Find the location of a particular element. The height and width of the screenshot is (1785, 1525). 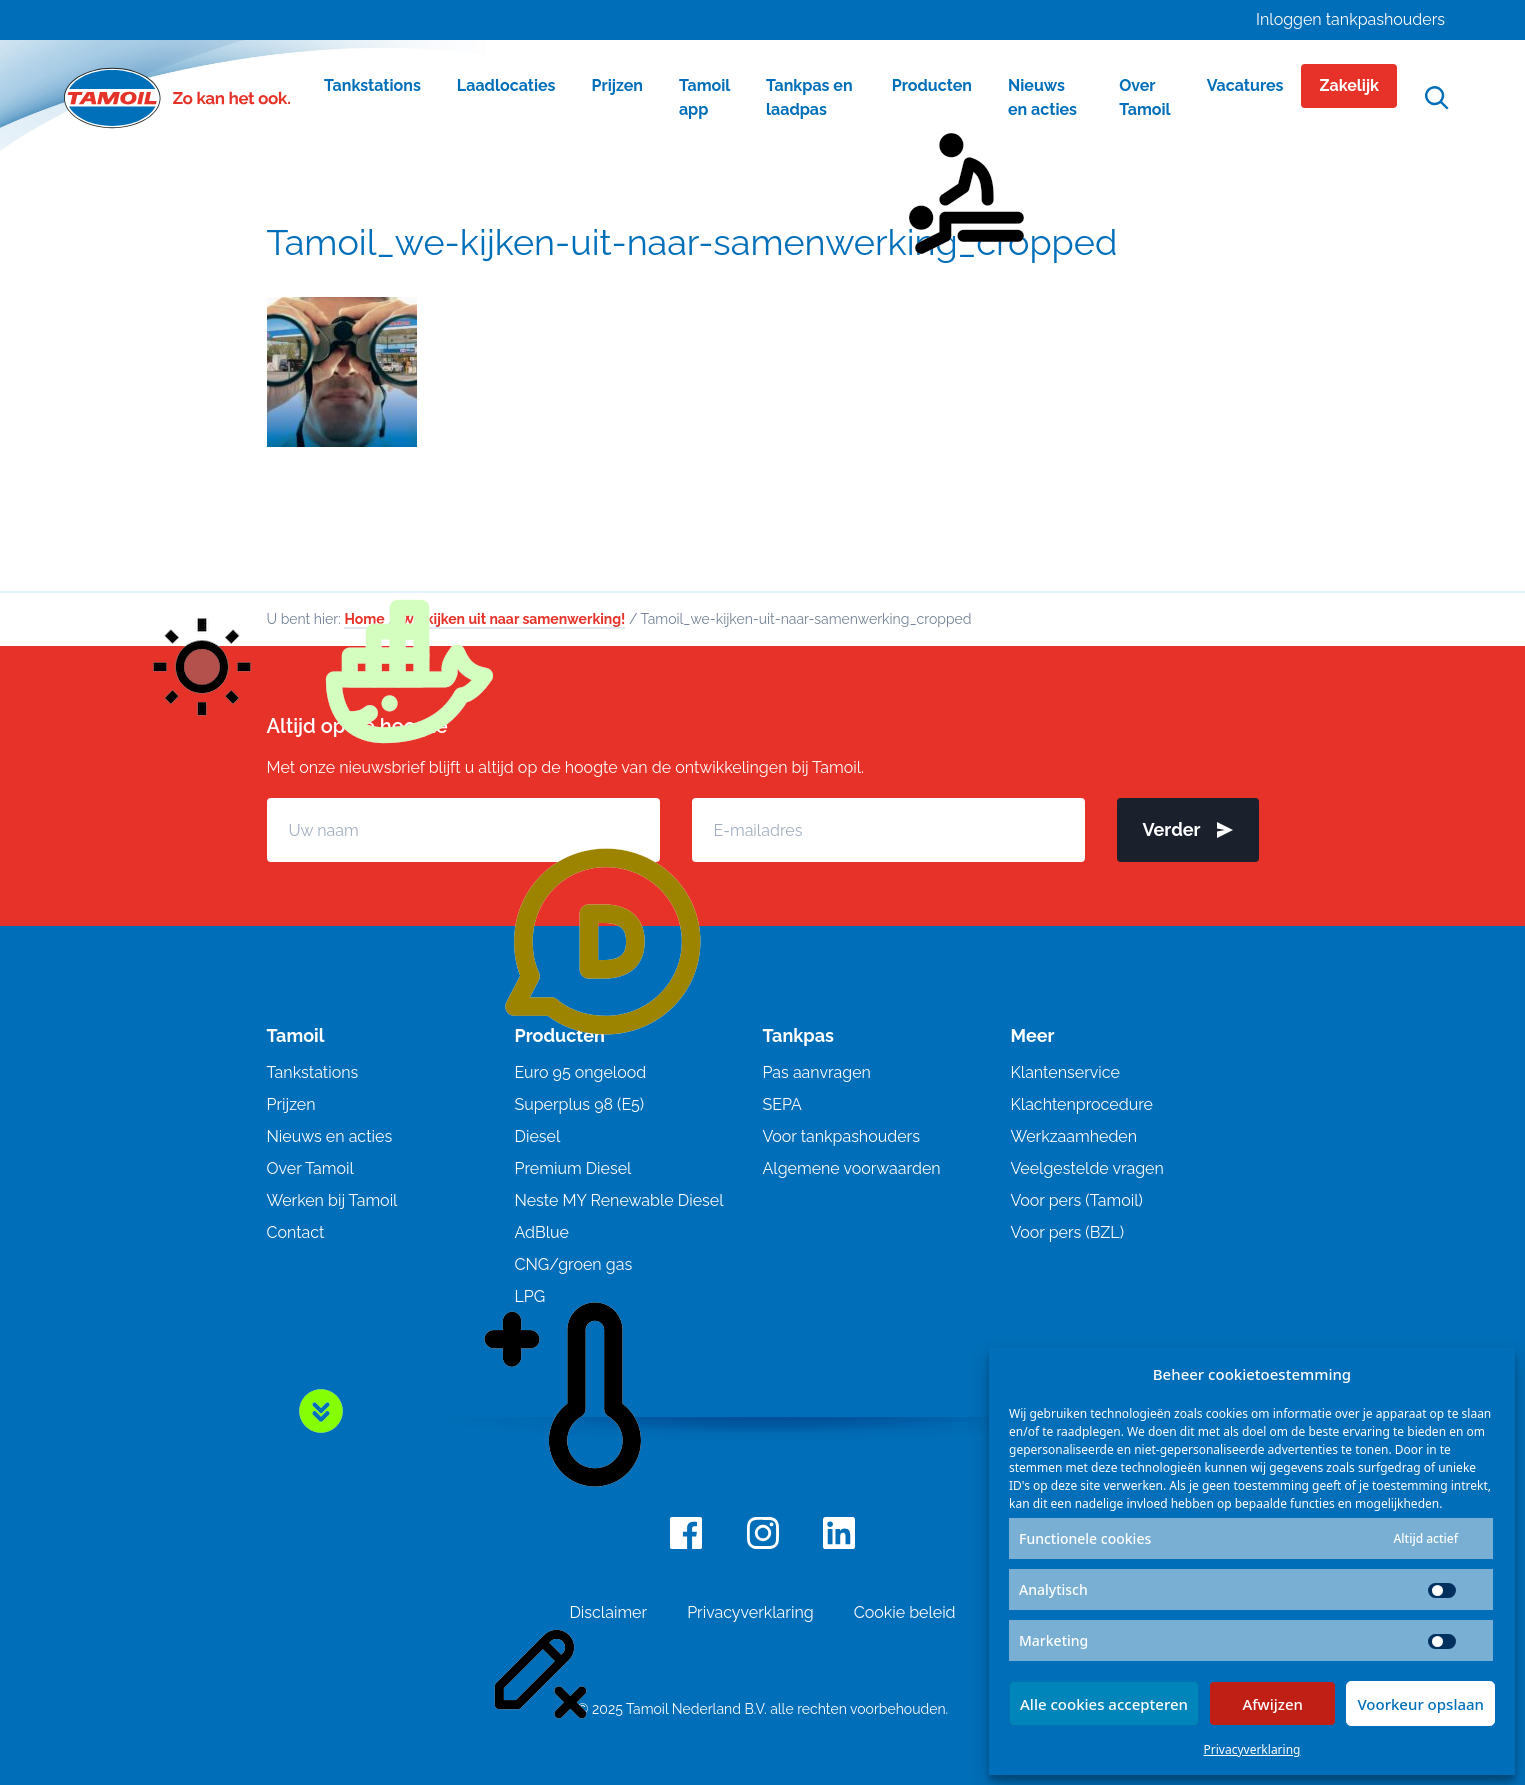

toggle light mode or bright theme is located at coordinates (202, 669).